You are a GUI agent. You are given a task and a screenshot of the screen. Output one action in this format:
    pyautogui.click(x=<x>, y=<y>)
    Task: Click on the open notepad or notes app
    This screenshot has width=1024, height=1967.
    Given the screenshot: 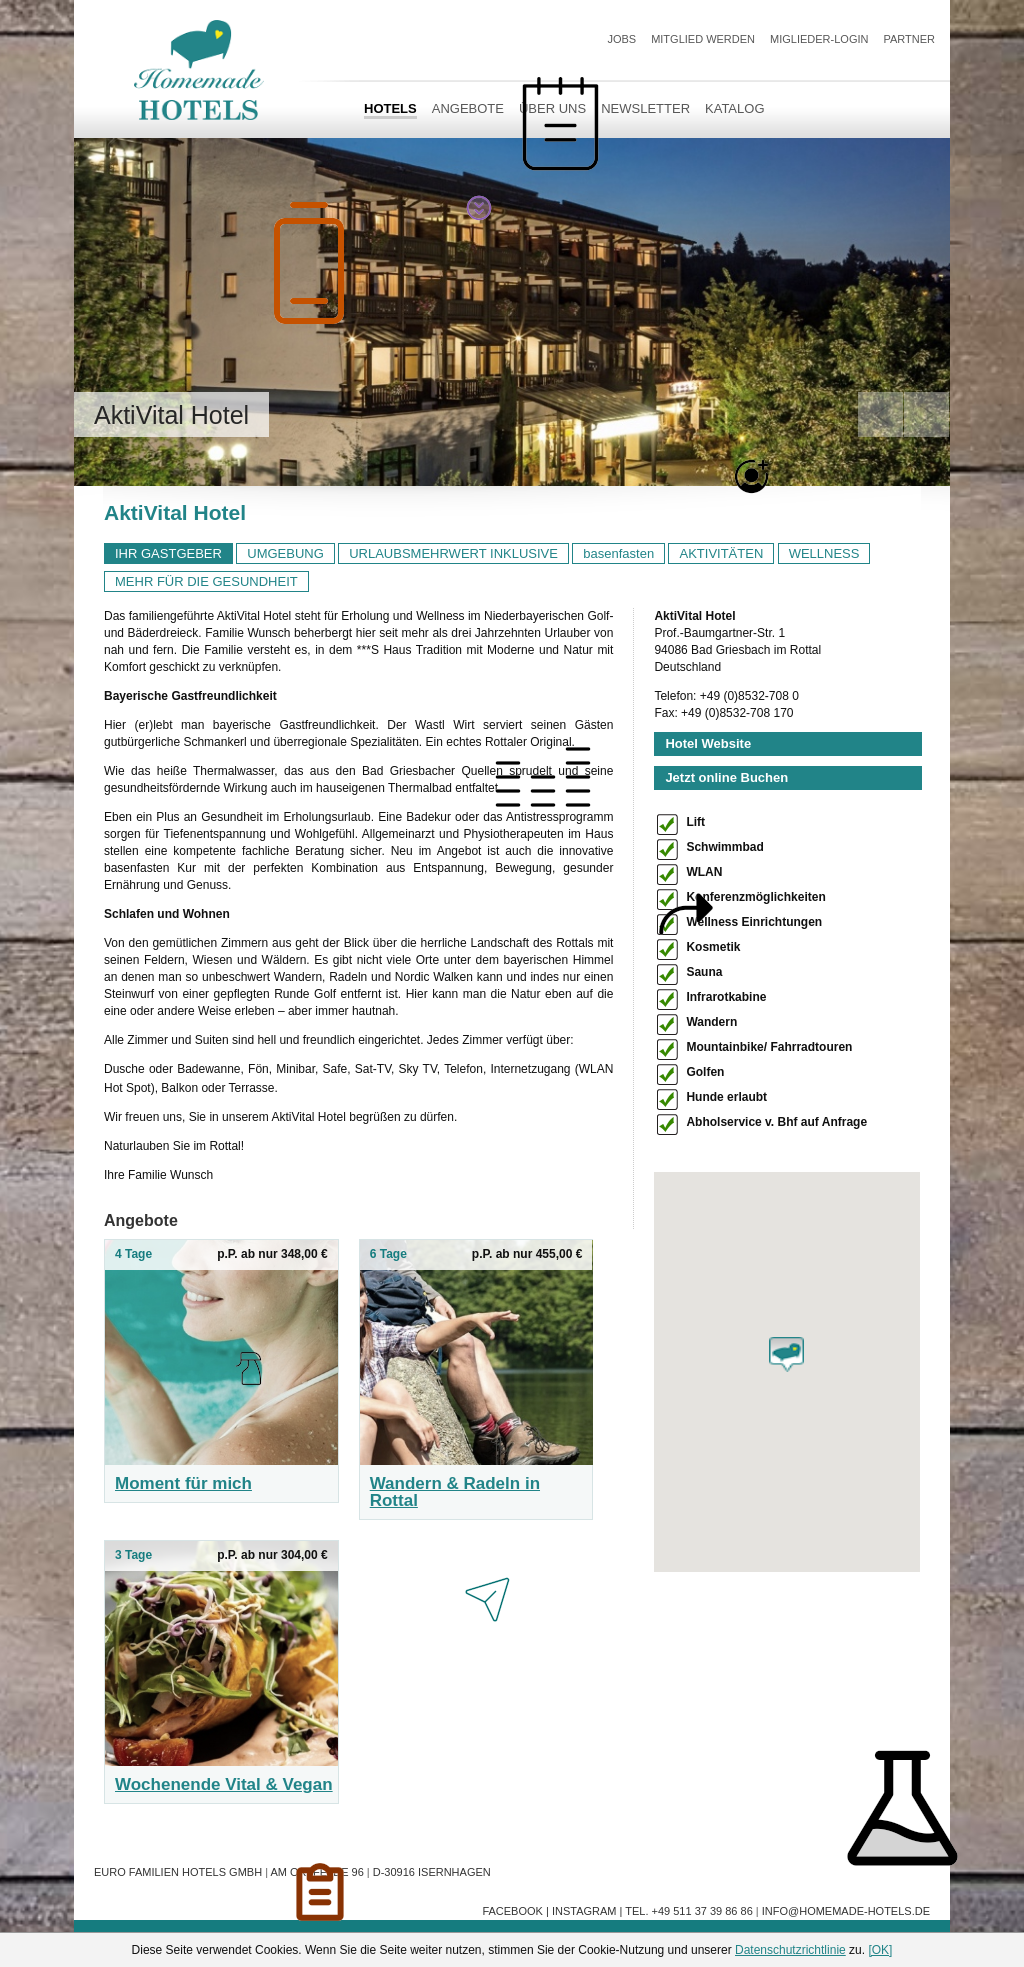 What is the action you would take?
    pyautogui.click(x=560, y=125)
    